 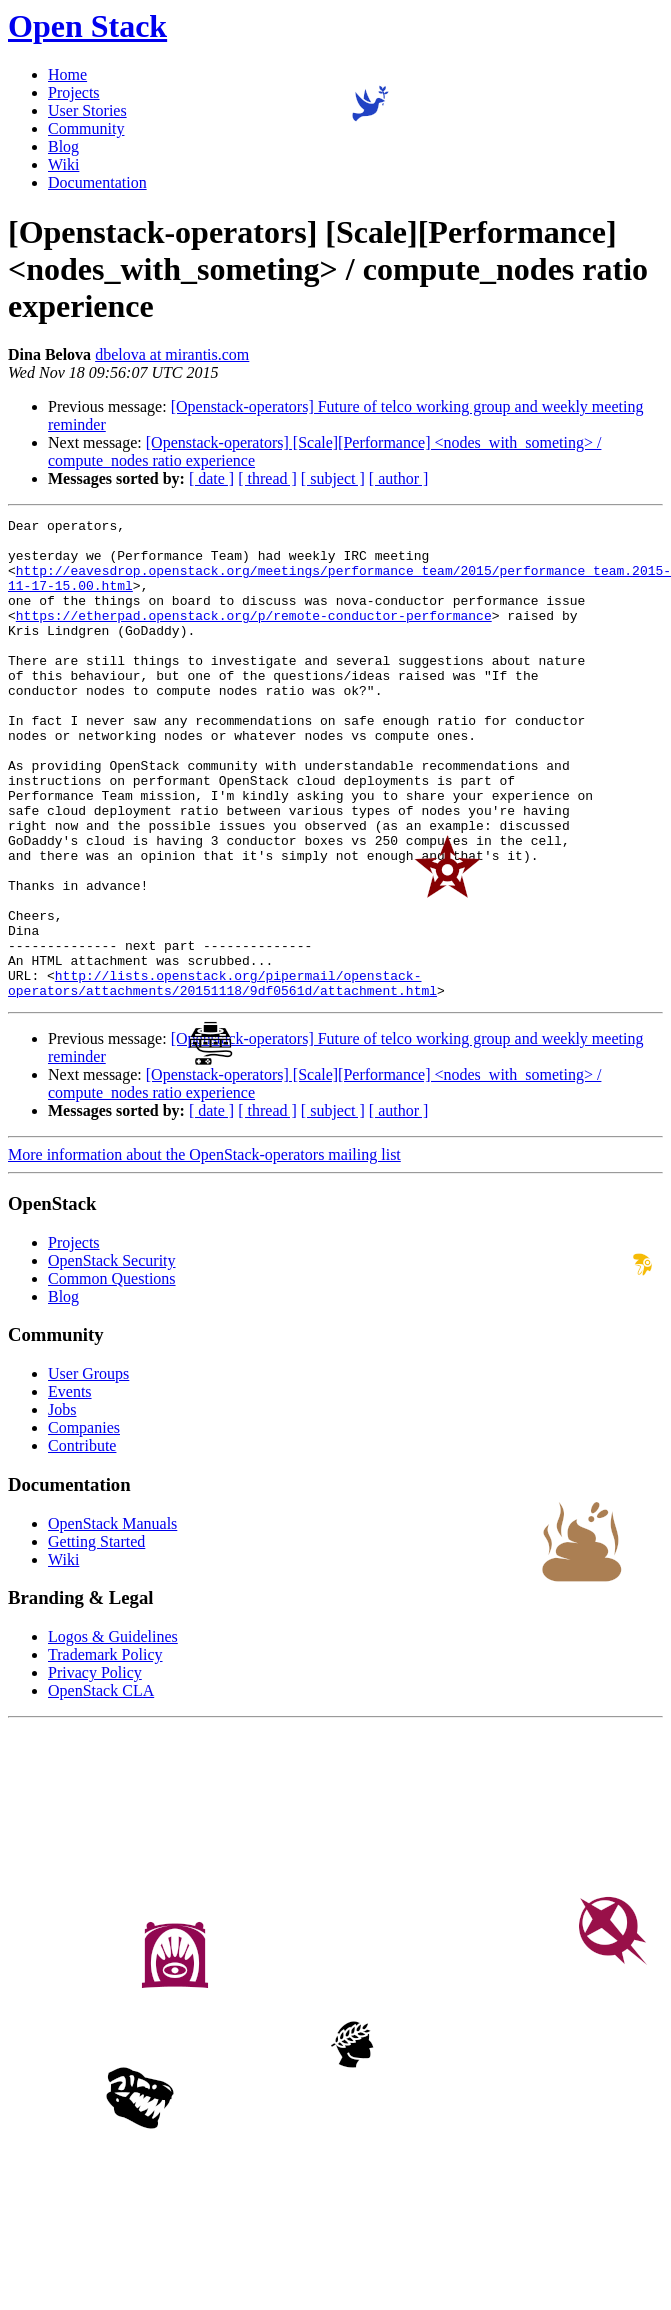 What do you see at coordinates (642, 1264) in the screenshot?
I see `select the phrygian cap headgear item` at bounding box center [642, 1264].